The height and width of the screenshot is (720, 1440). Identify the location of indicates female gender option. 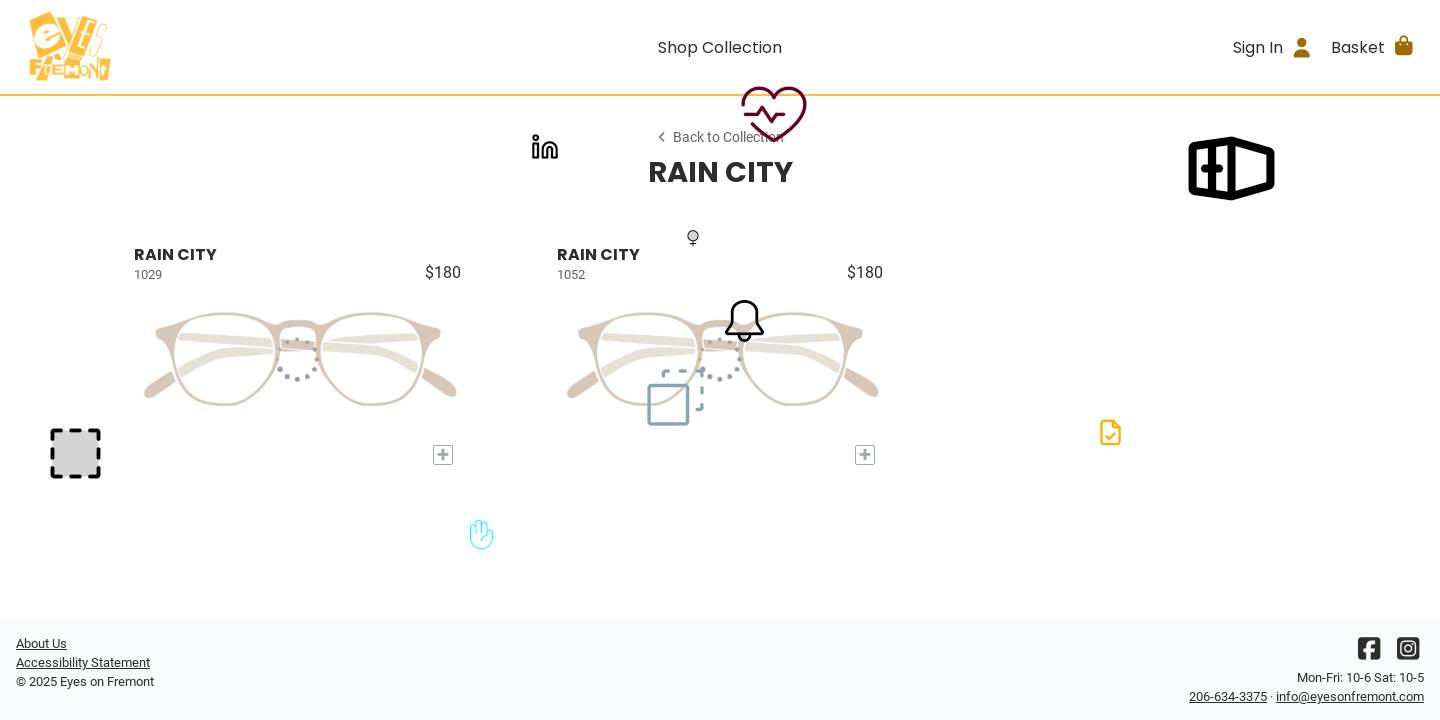
(693, 238).